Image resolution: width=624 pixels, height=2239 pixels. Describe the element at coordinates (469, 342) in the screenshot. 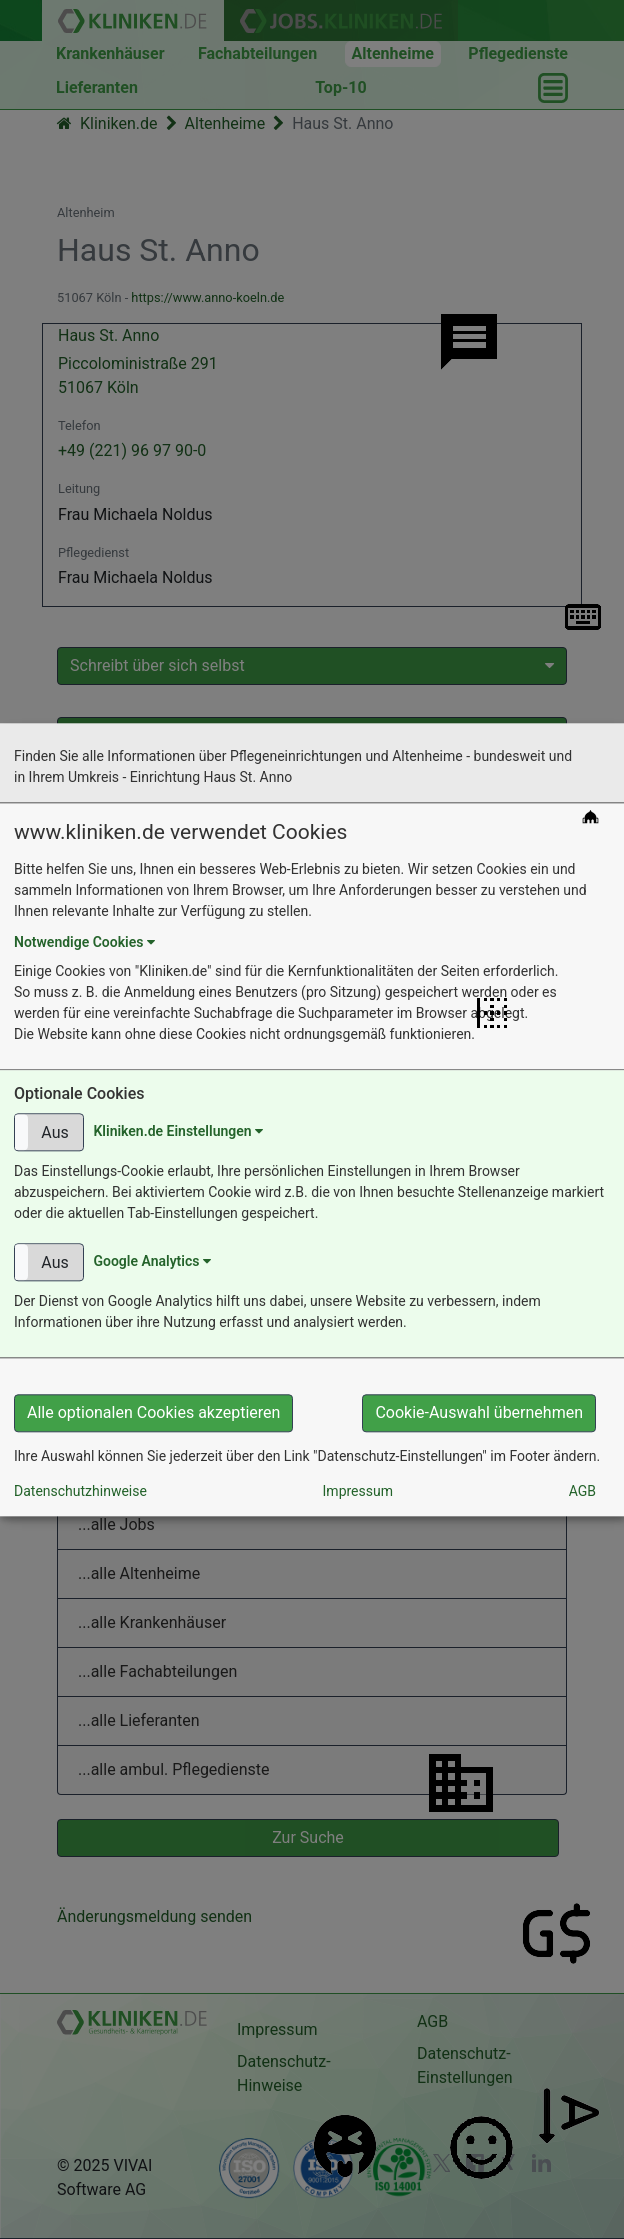

I see `open messaging or chat` at that location.